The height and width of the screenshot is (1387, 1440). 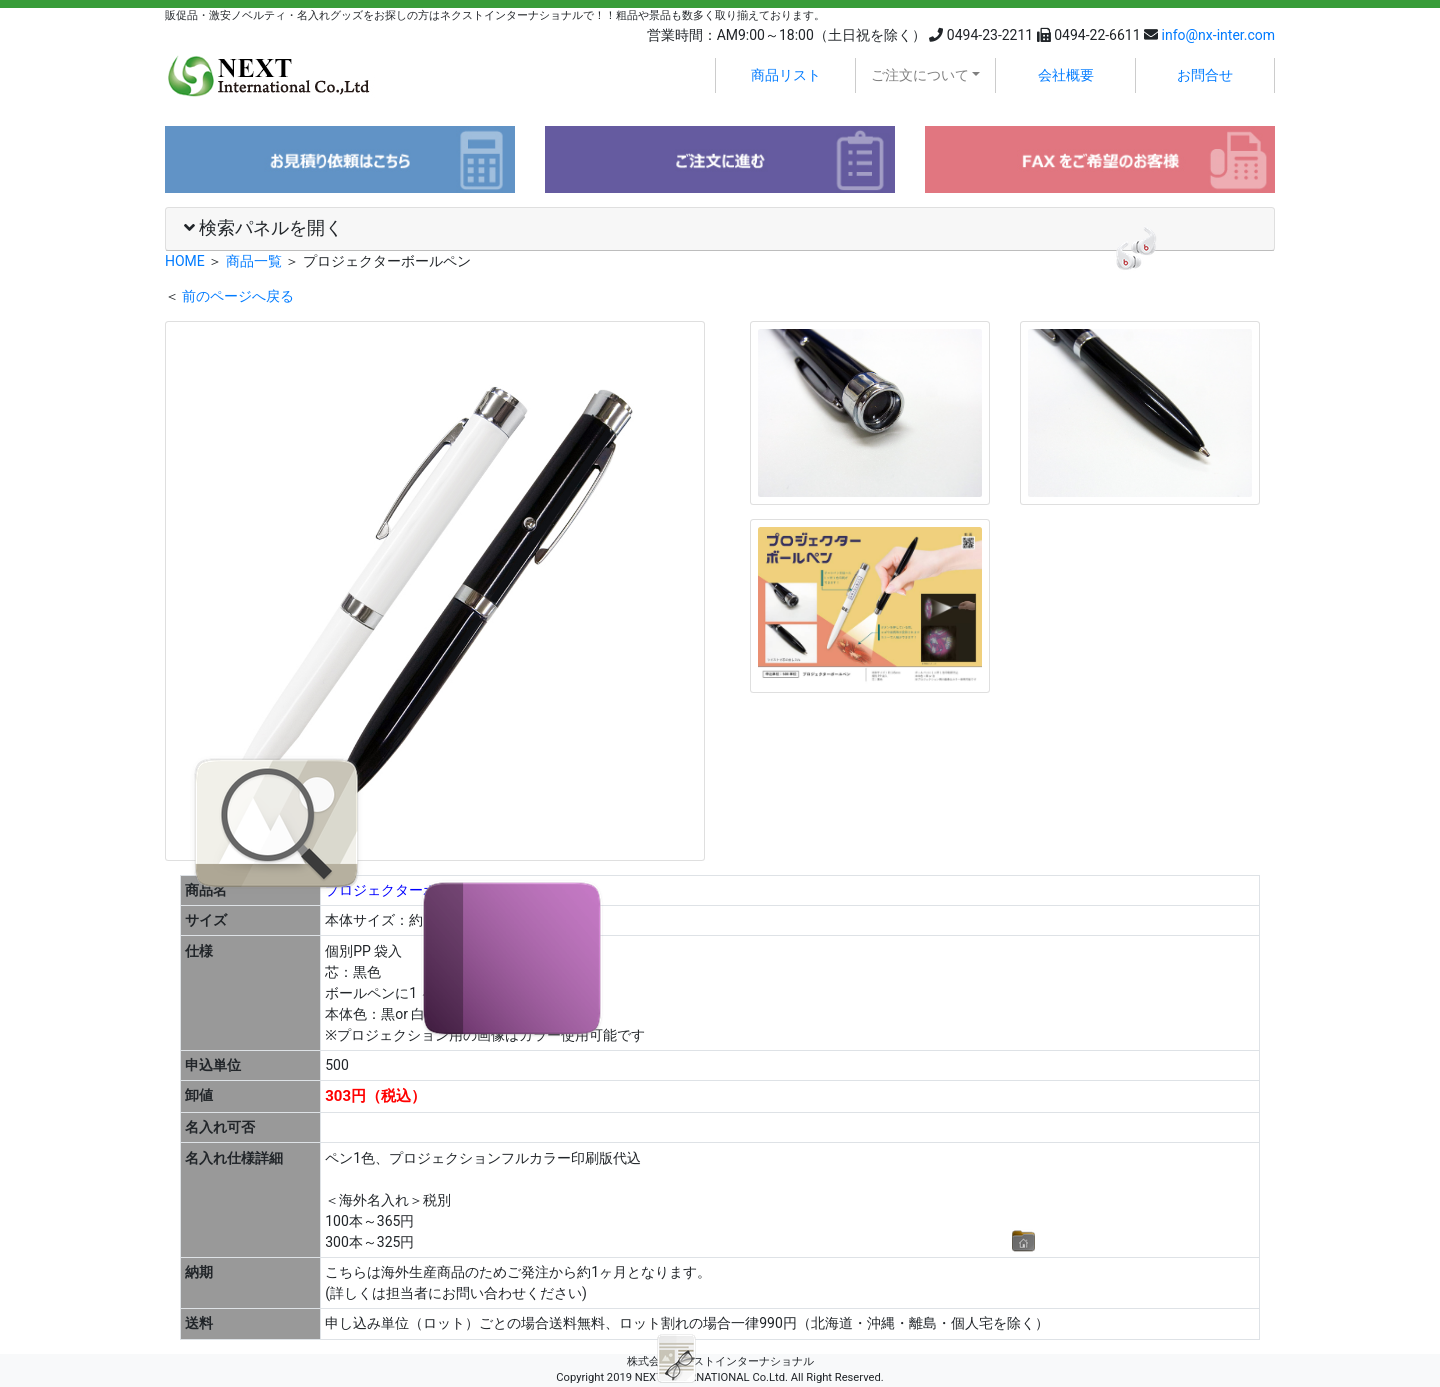 What do you see at coordinates (276, 823) in the screenshot?
I see `open the photo viewer application` at bounding box center [276, 823].